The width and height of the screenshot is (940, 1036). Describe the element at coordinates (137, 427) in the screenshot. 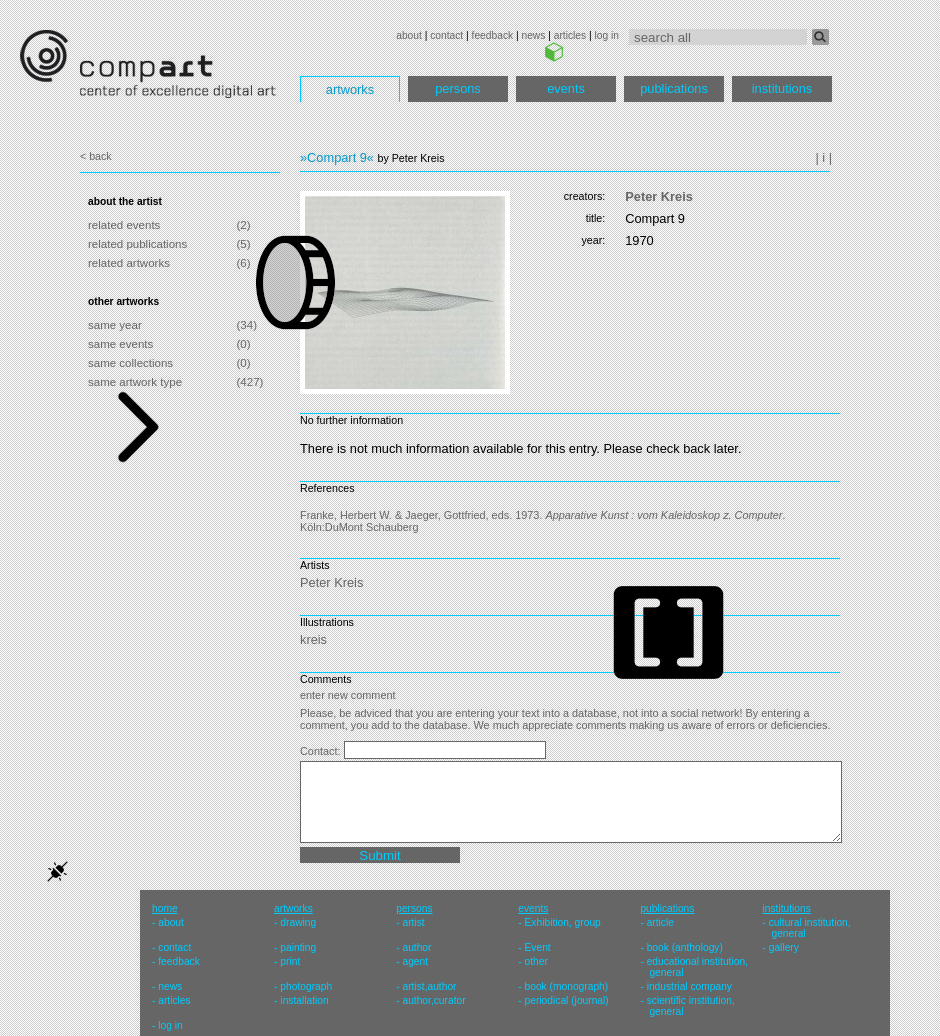

I see `navigate to the next item or screen` at that location.